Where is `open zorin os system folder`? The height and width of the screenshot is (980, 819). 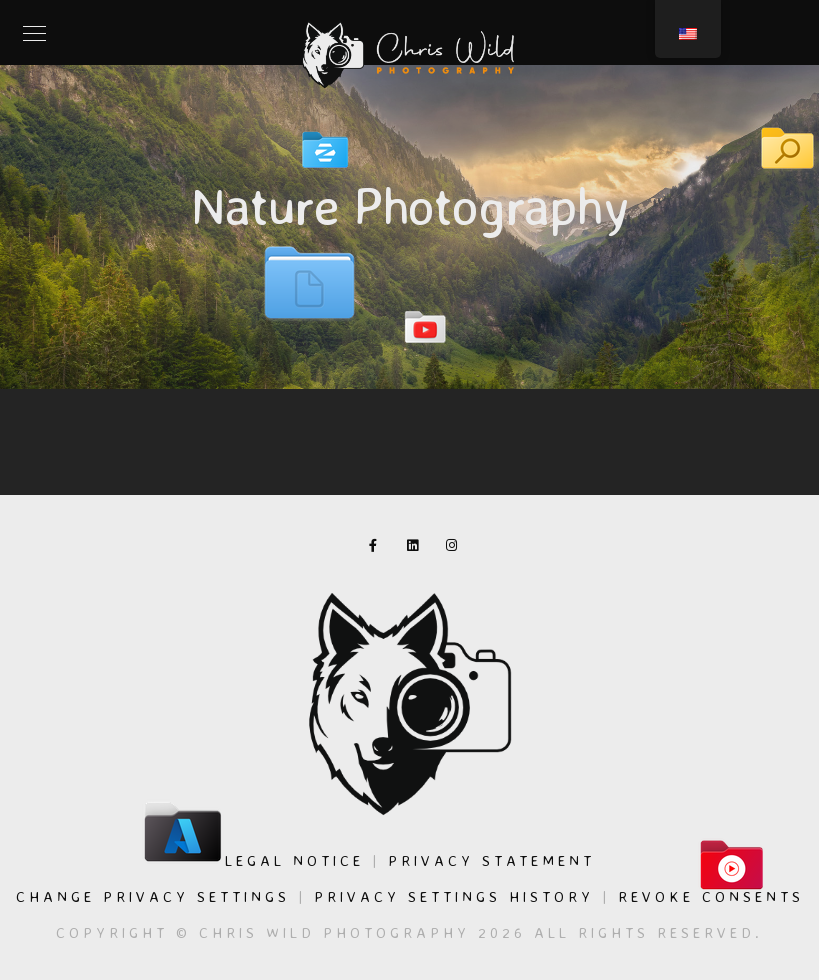
open zorin os system folder is located at coordinates (325, 151).